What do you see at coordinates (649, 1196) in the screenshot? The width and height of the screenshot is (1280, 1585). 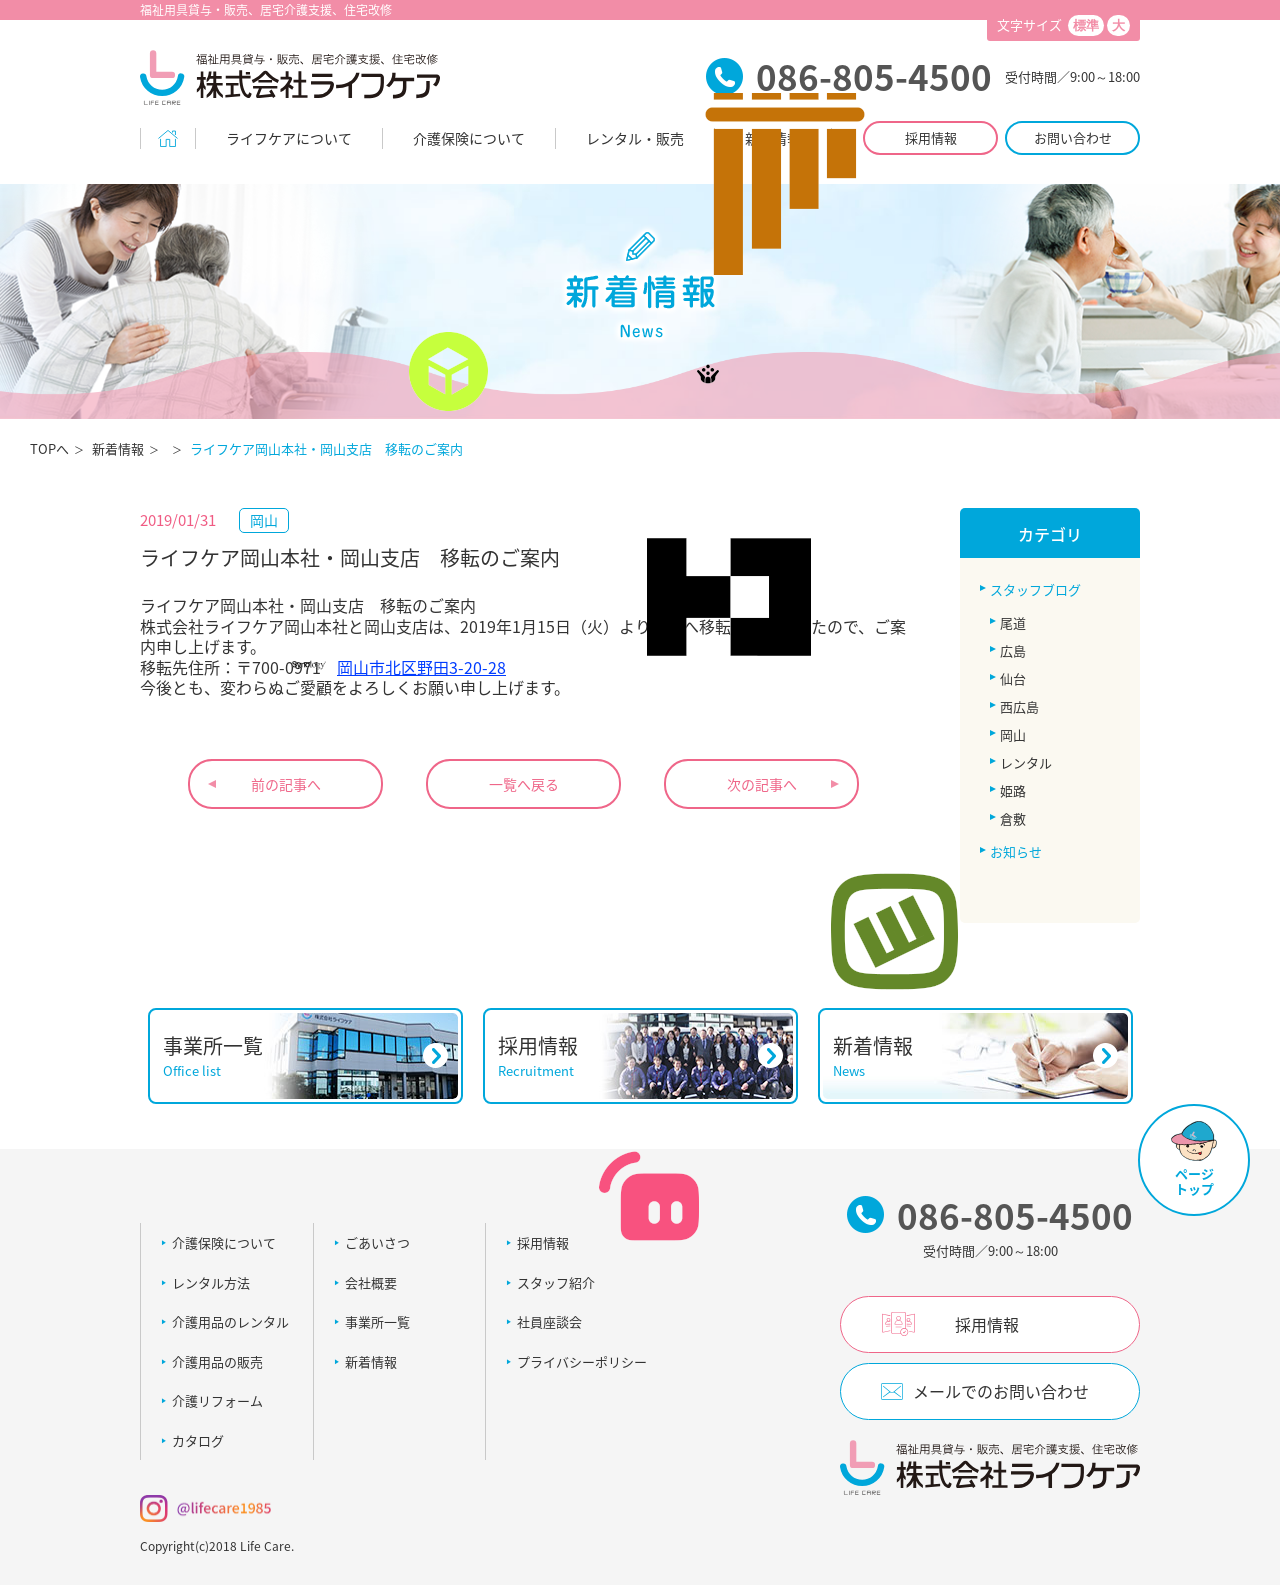 I see `open streamlabs streaming software` at bounding box center [649, 1196].